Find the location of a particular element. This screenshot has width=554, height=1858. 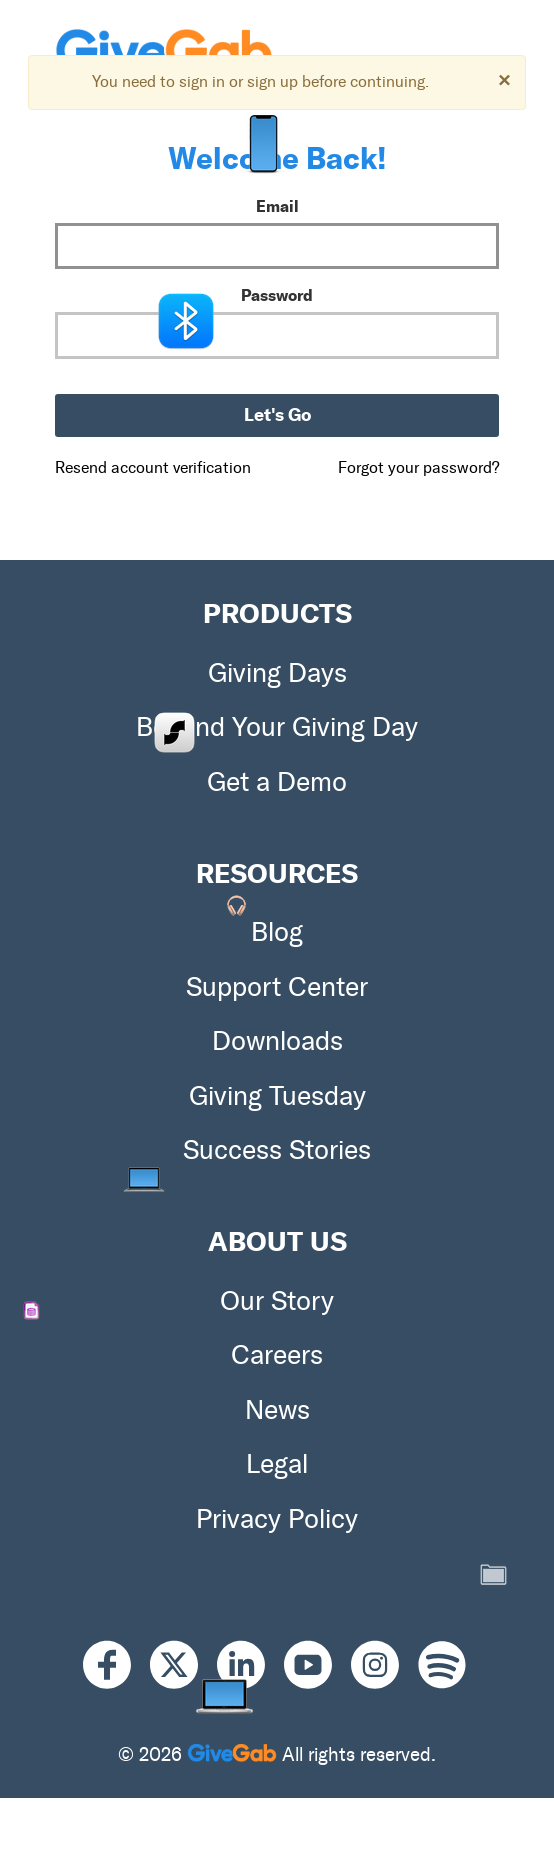

open screenpipe app is located at coordinates (174, 732).